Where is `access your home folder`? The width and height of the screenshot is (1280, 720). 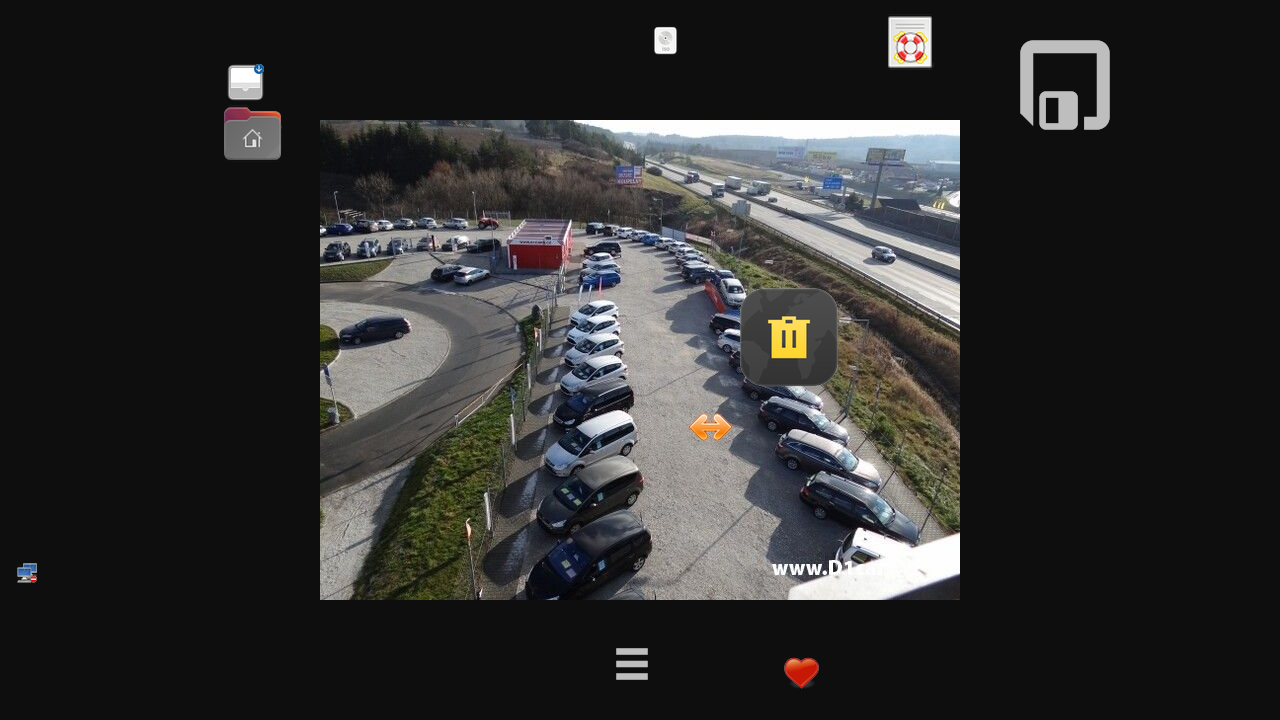
access your home folder is located at coordinates (252, 133).